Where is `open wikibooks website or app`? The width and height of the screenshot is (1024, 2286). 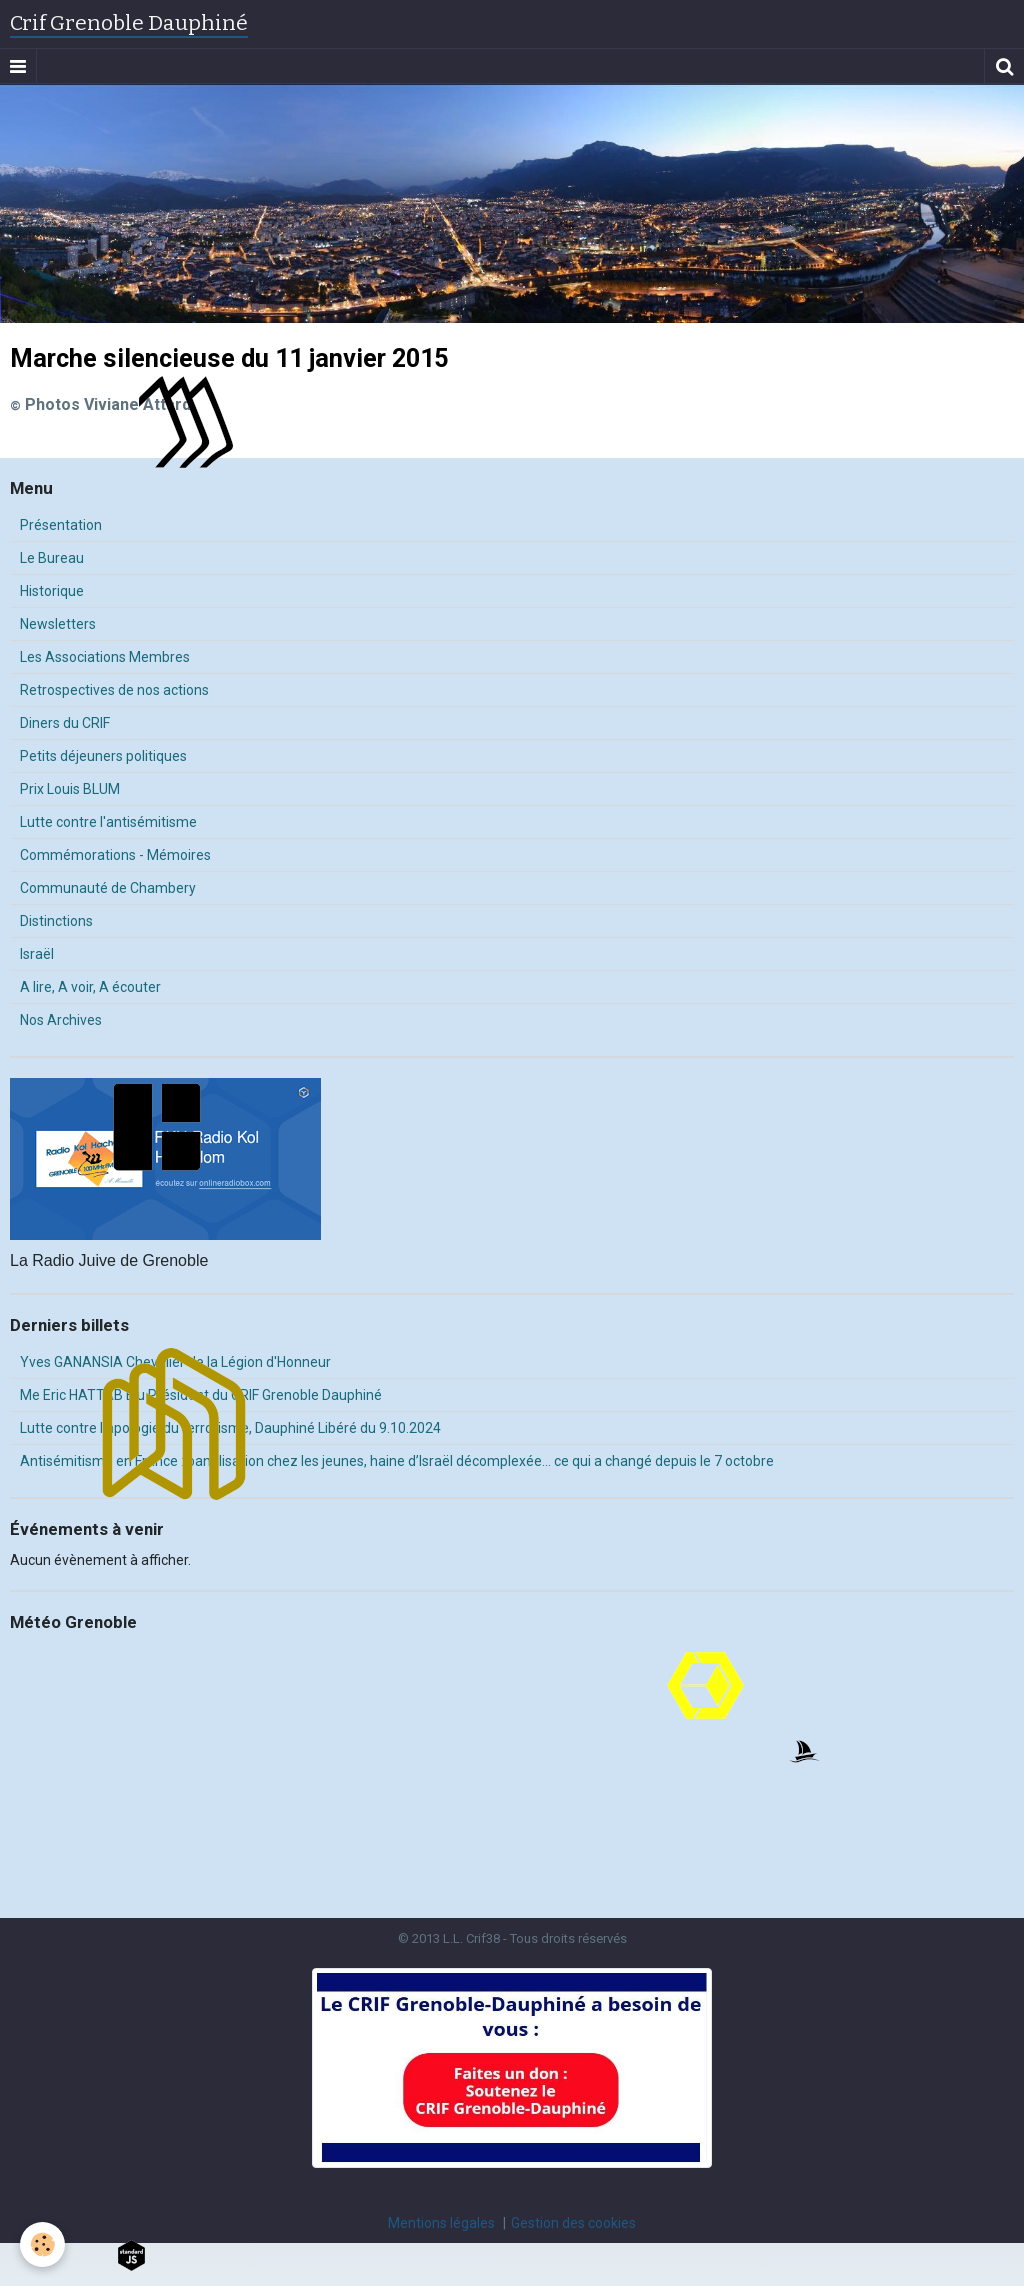 open wikibooks website or app is located at coordinates (186, 422).